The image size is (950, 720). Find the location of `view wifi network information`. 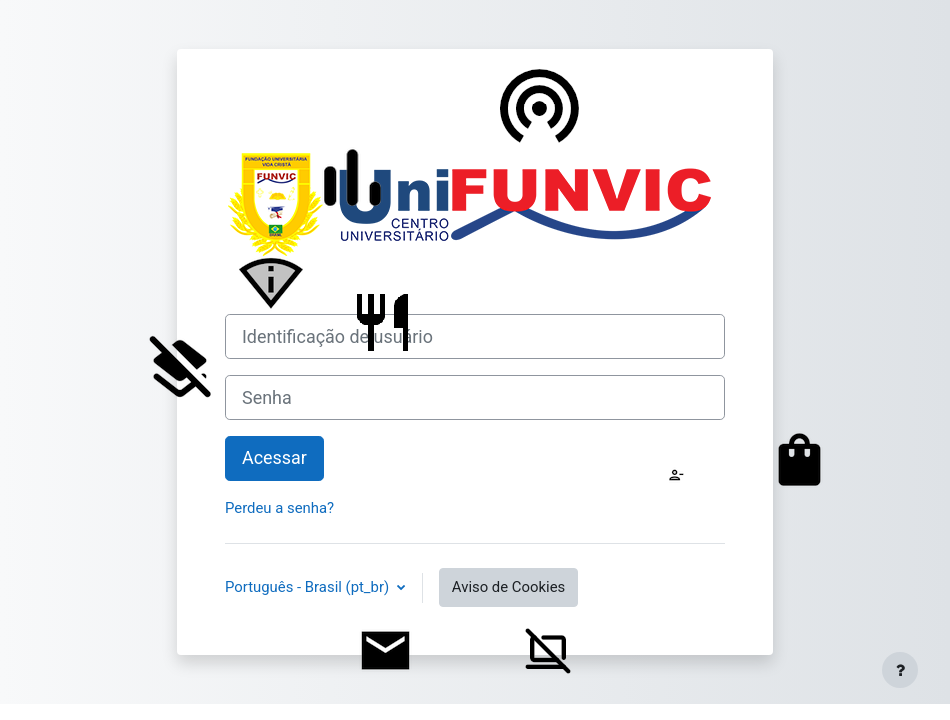

view wifi network information is located at coordinates (271, 282).